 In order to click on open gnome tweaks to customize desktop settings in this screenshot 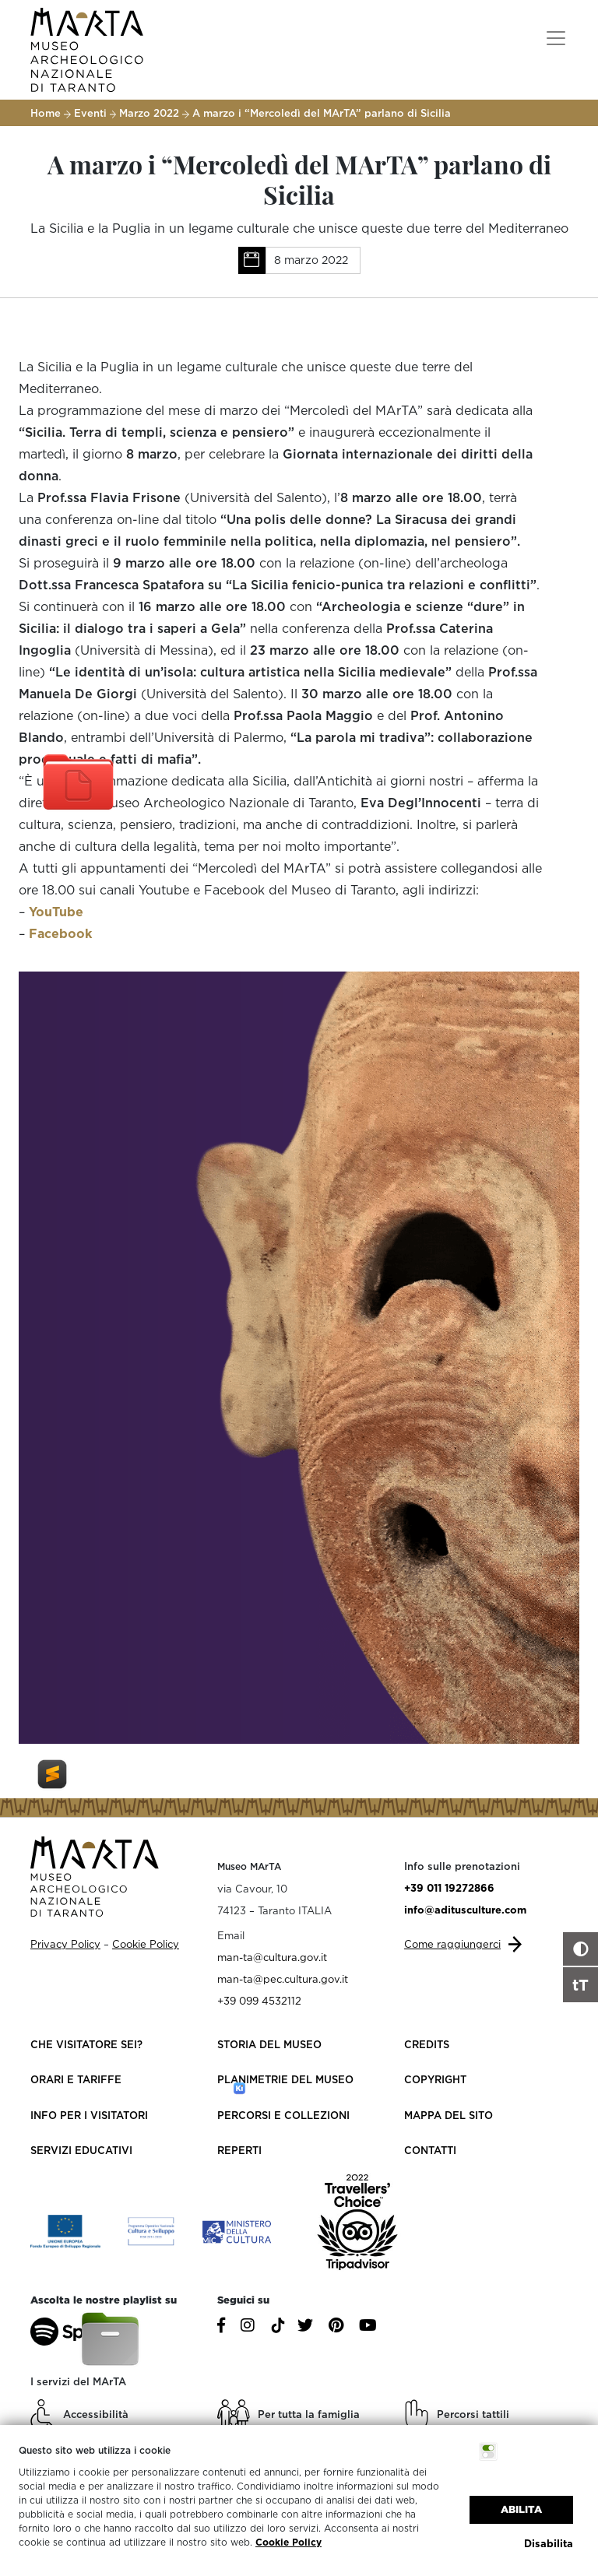, I will do `click(488, 2451)`.